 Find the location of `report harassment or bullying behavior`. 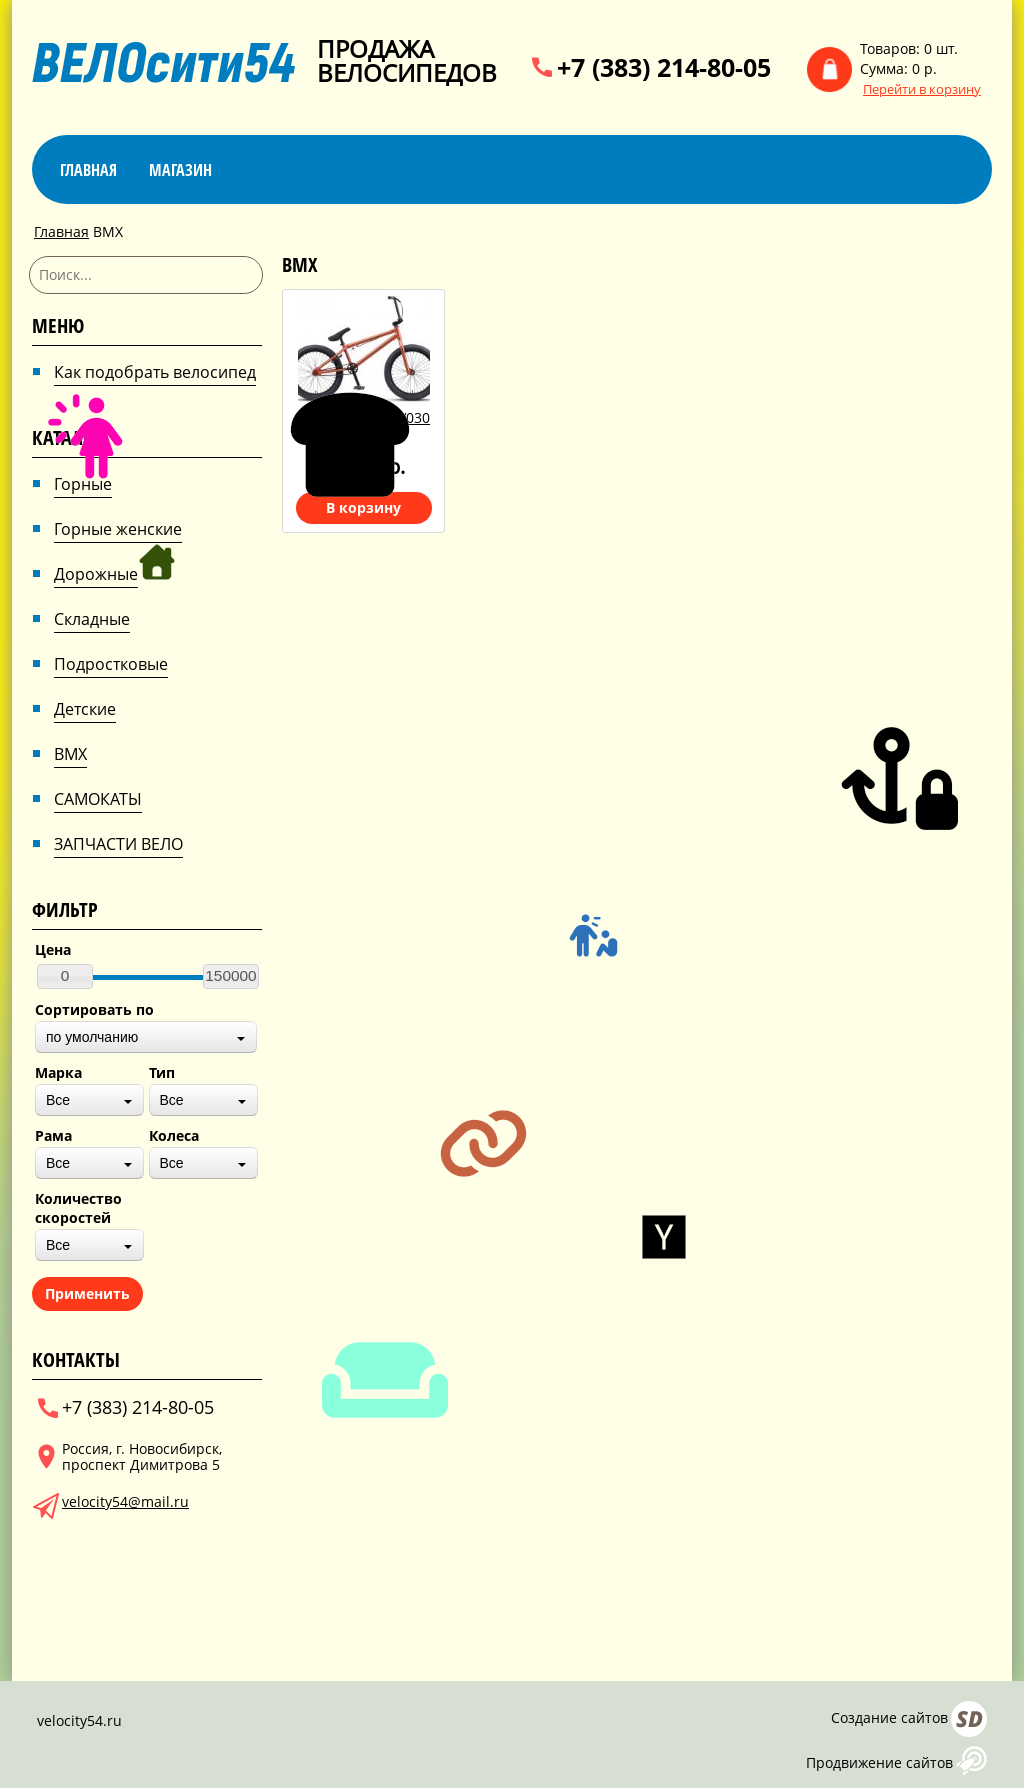

report harassment or bullying behavior is located at coordinates (593, 935).